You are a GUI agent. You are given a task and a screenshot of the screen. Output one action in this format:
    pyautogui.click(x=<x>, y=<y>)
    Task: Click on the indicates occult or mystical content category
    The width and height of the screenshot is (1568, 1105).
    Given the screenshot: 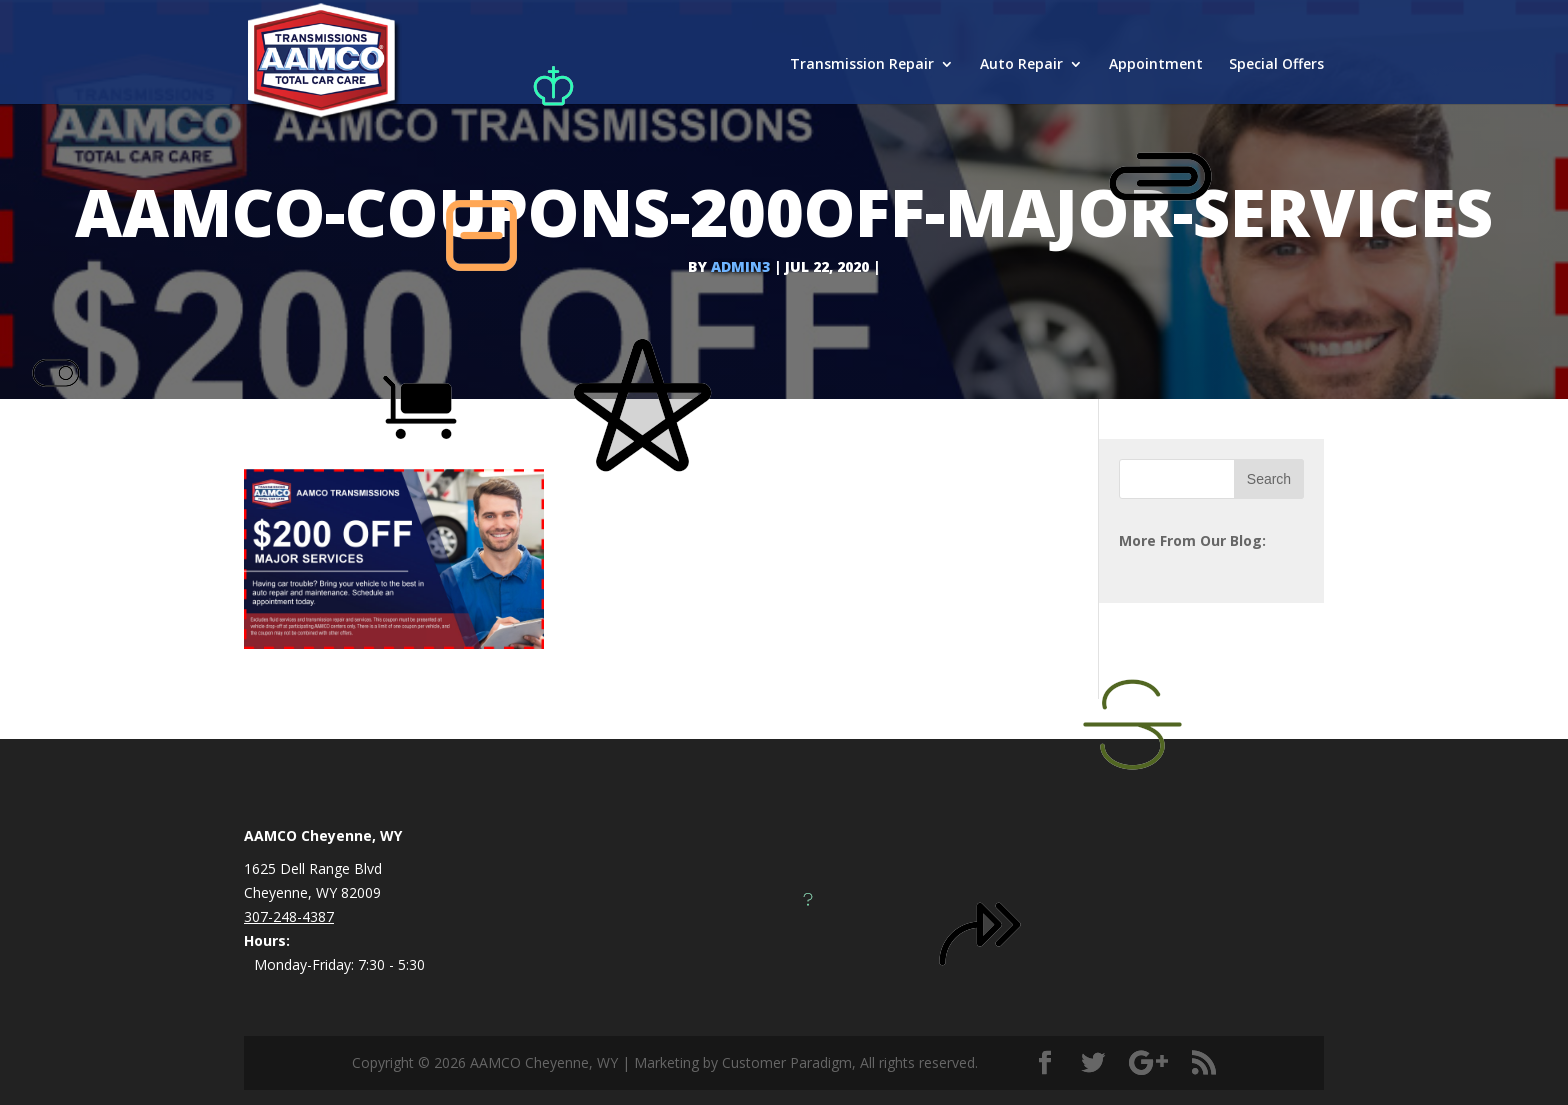 What is the action you would take?
    pyautogui.click(x=642, y=412)
    